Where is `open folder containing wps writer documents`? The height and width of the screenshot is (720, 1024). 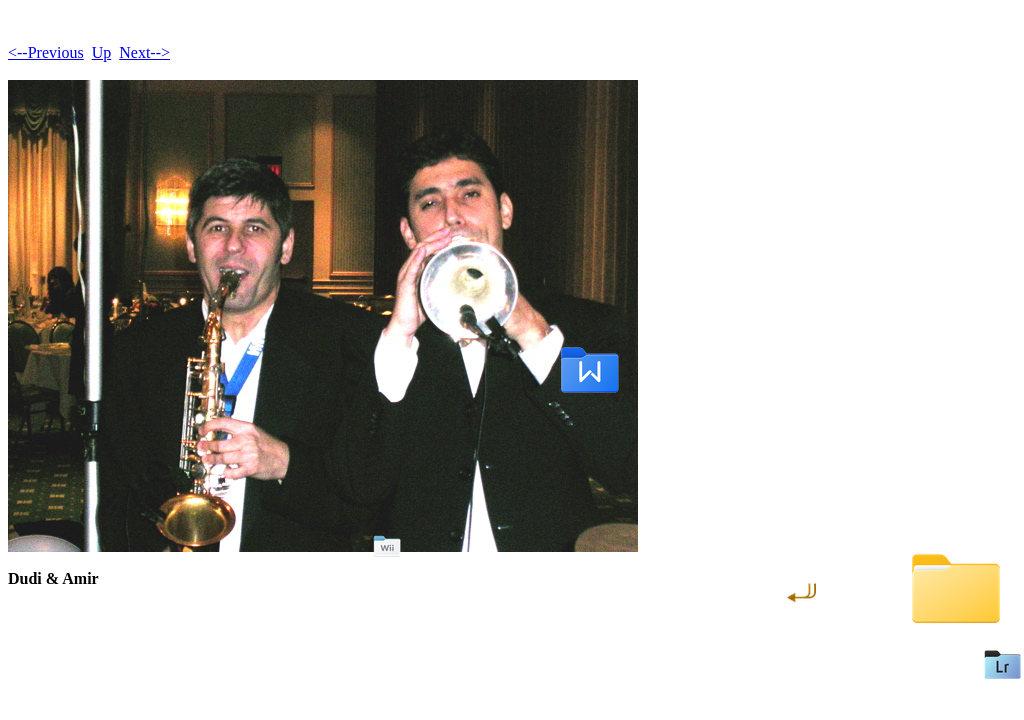
open folder containing wps writer documents is located at coordinates (589, 371).